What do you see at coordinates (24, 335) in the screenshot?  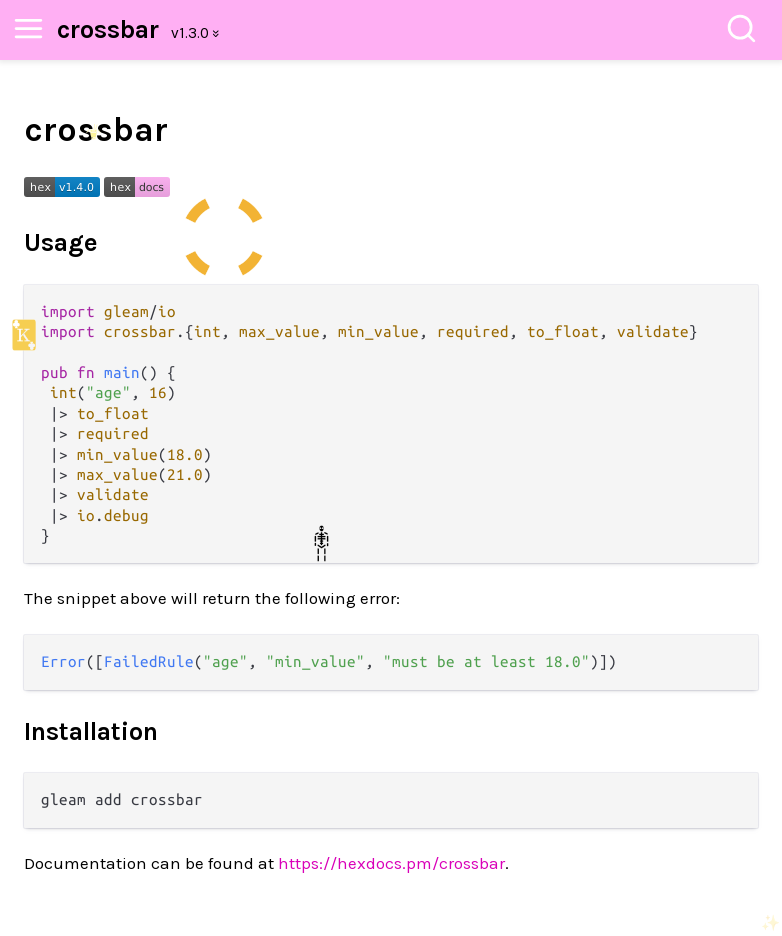 I see `king of clubs playing card` at bounding box center [24, 335].